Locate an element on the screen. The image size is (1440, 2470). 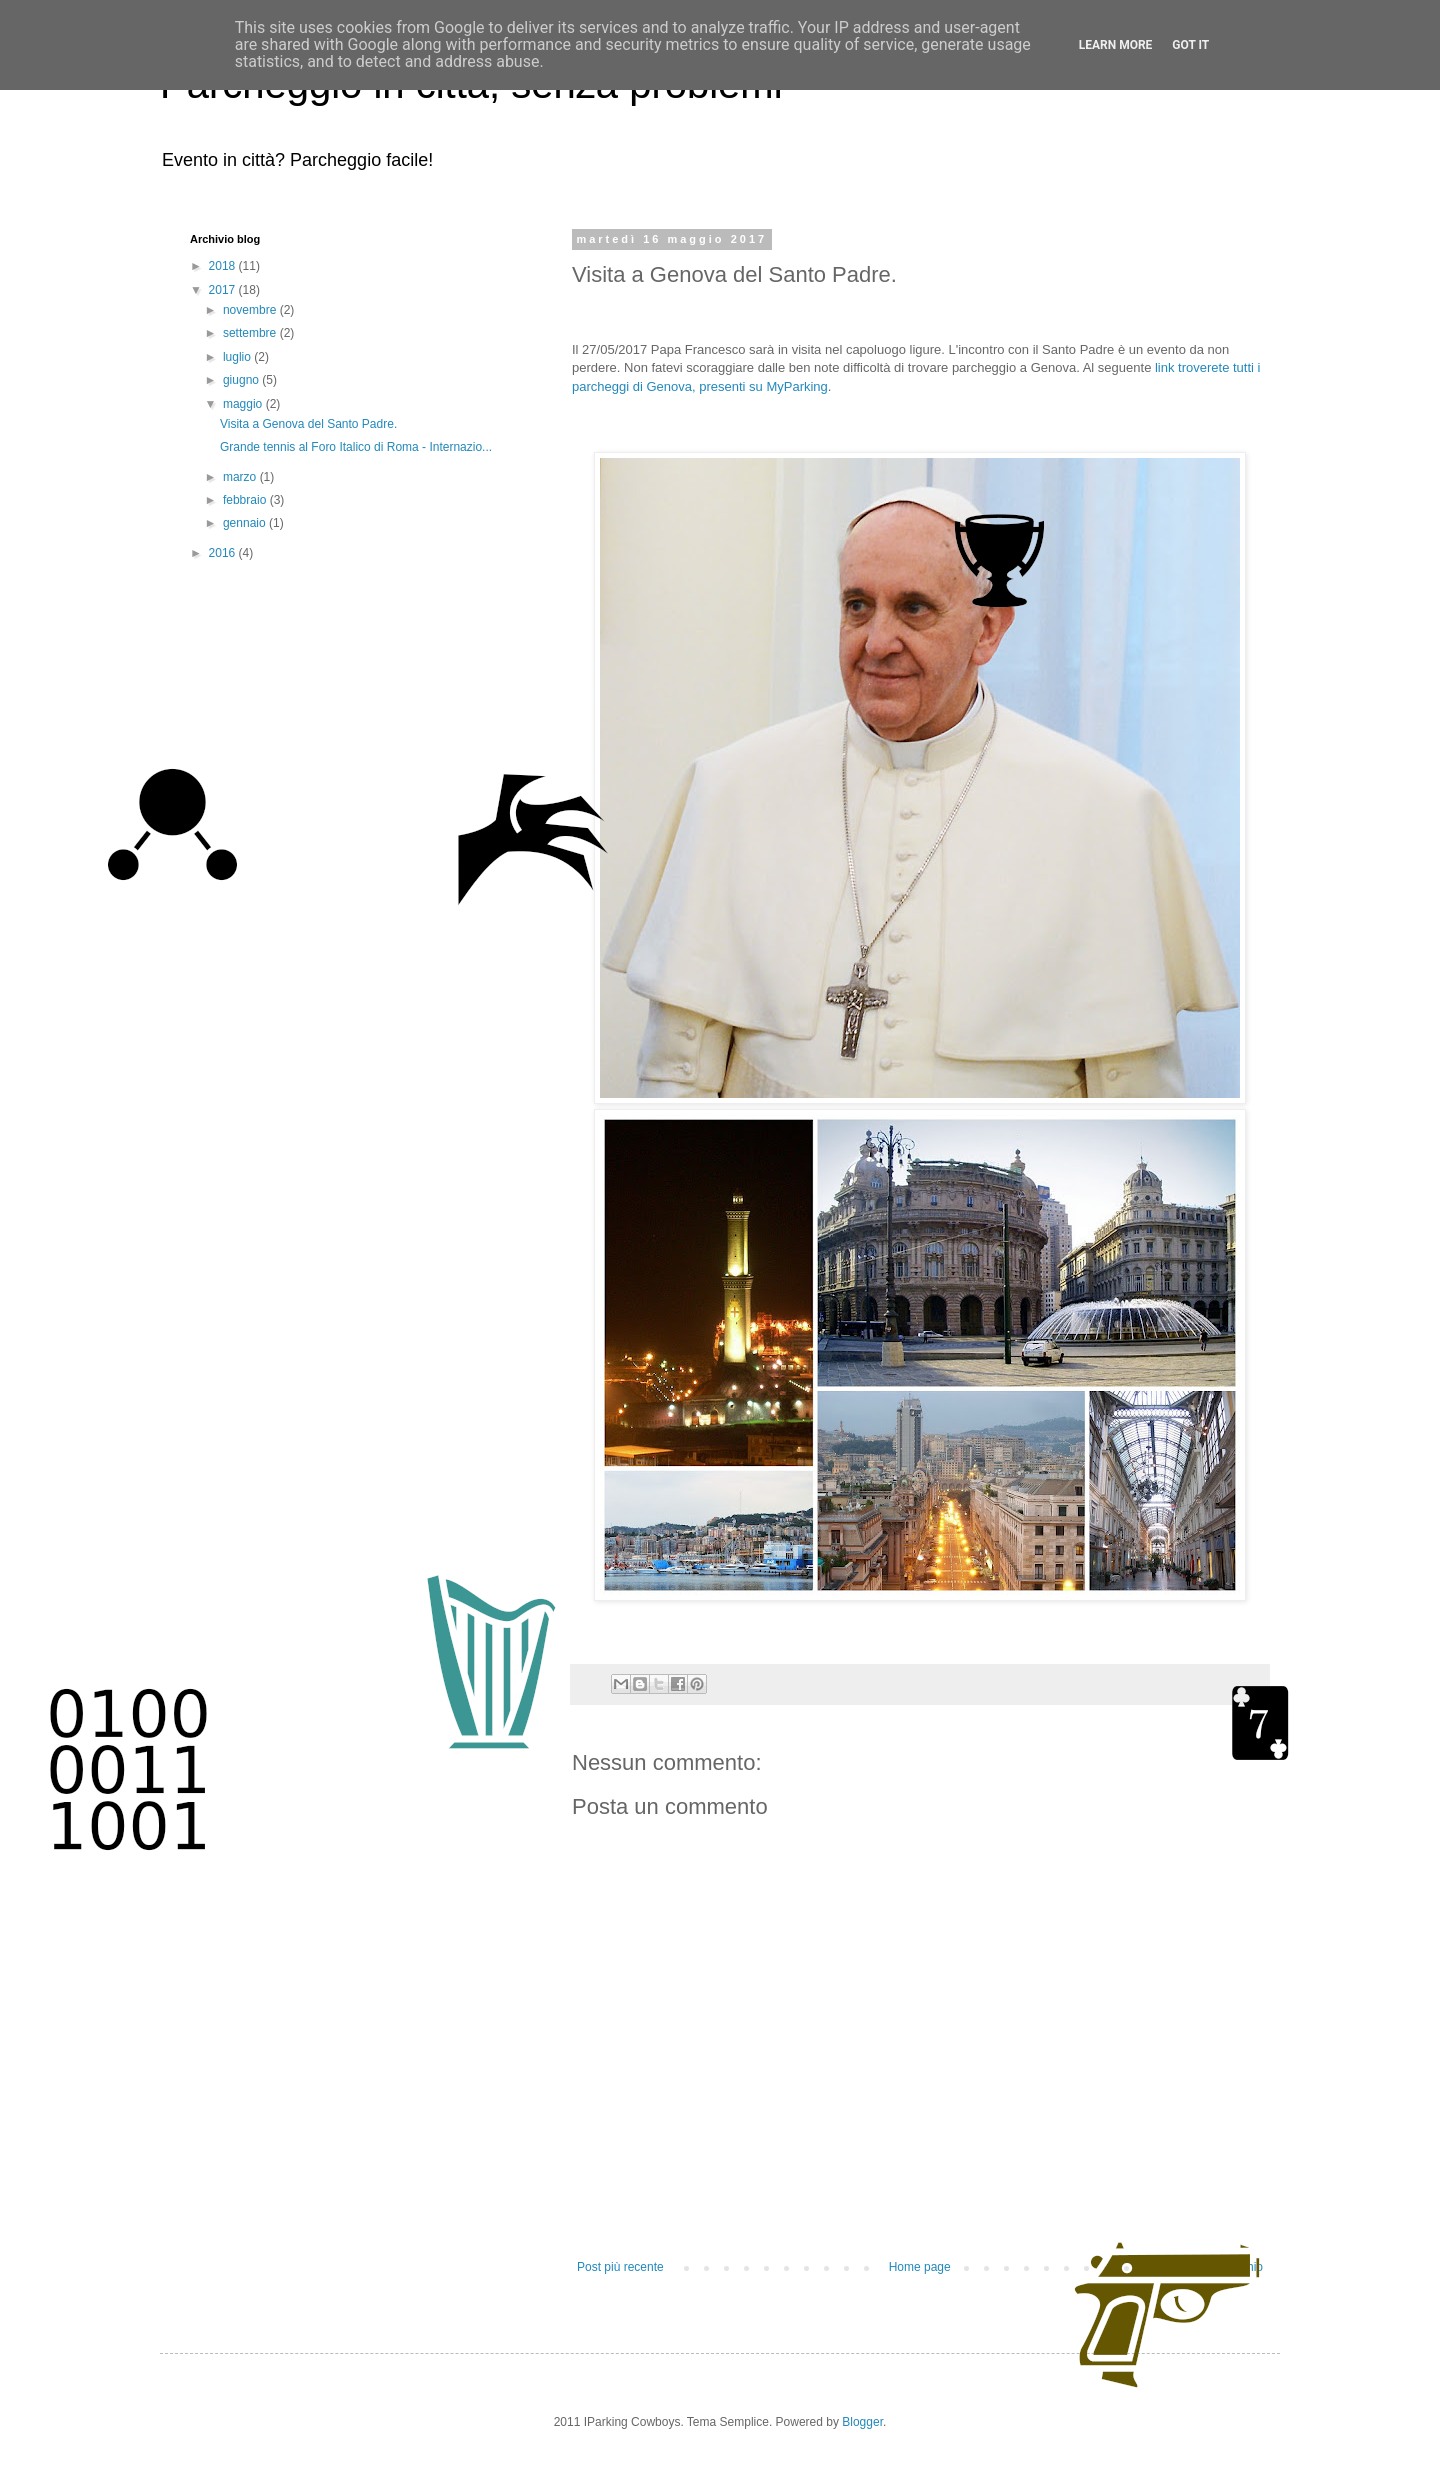
access music or audio settings is located at coordinates (489, 1661).